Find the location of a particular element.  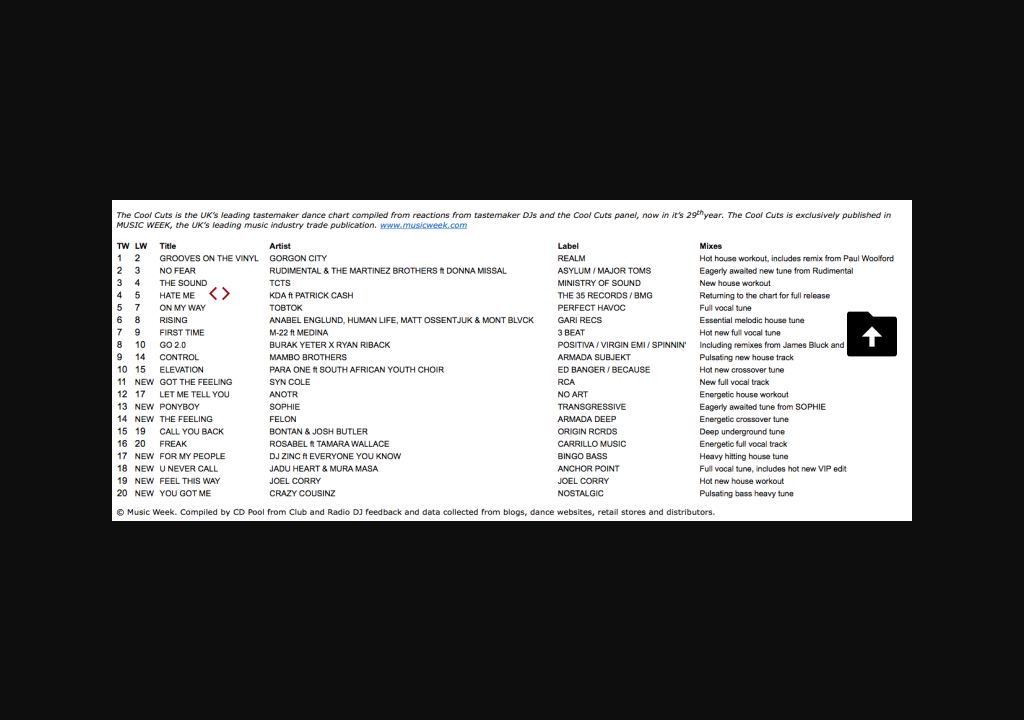

view or edit source code is located at coordinates (219, 293).